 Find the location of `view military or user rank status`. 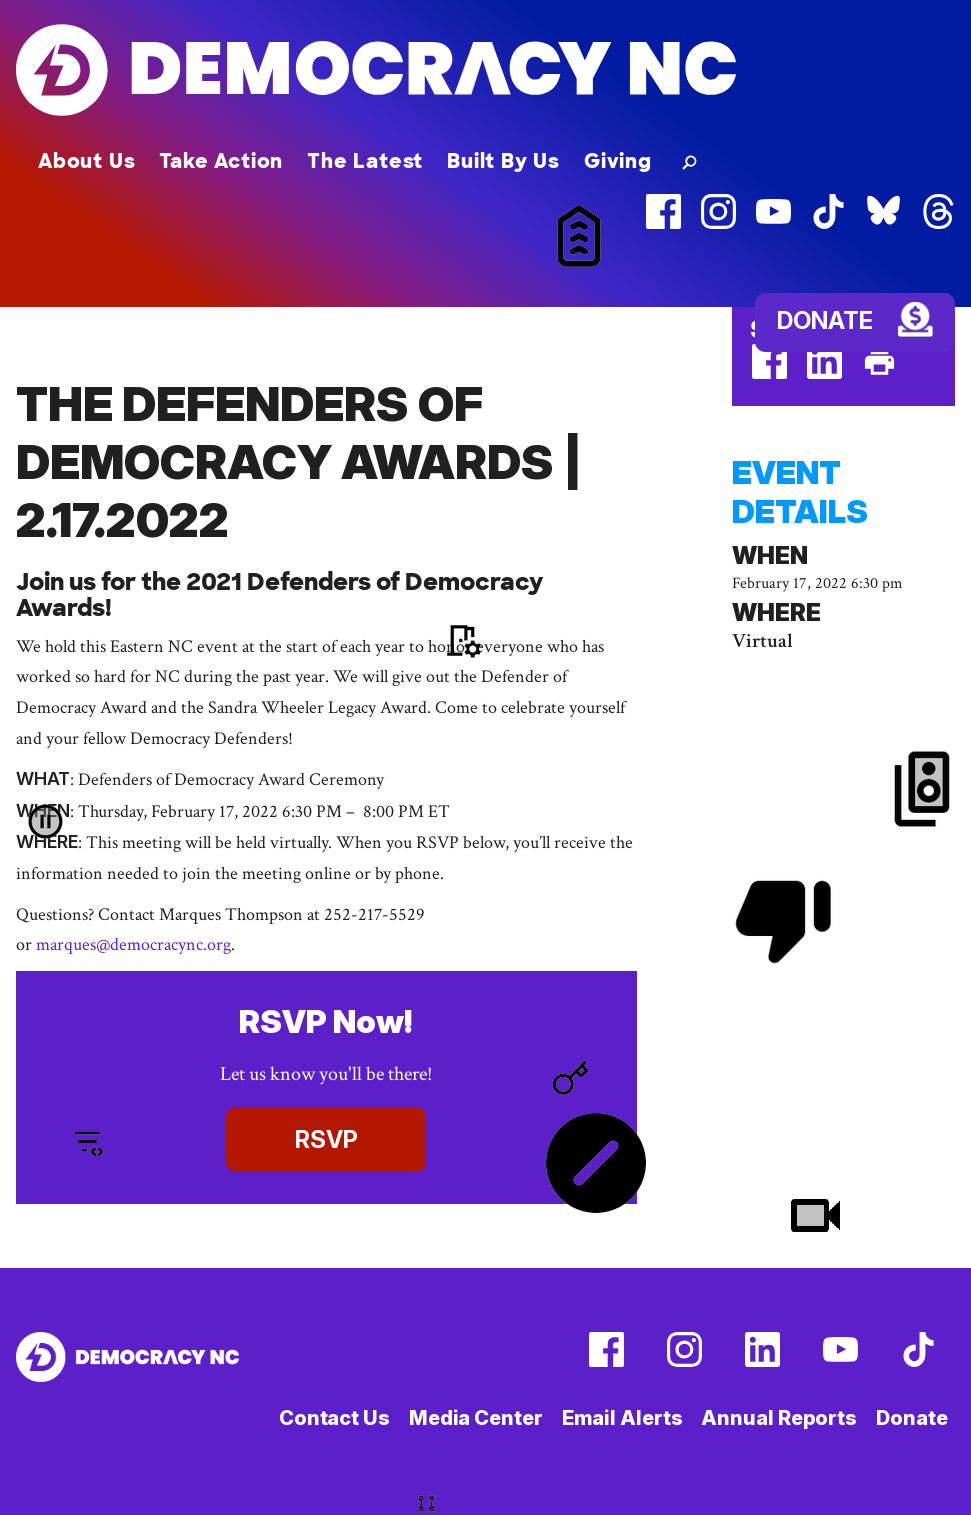

view military or user rank status is located at coordinates (579, 236).